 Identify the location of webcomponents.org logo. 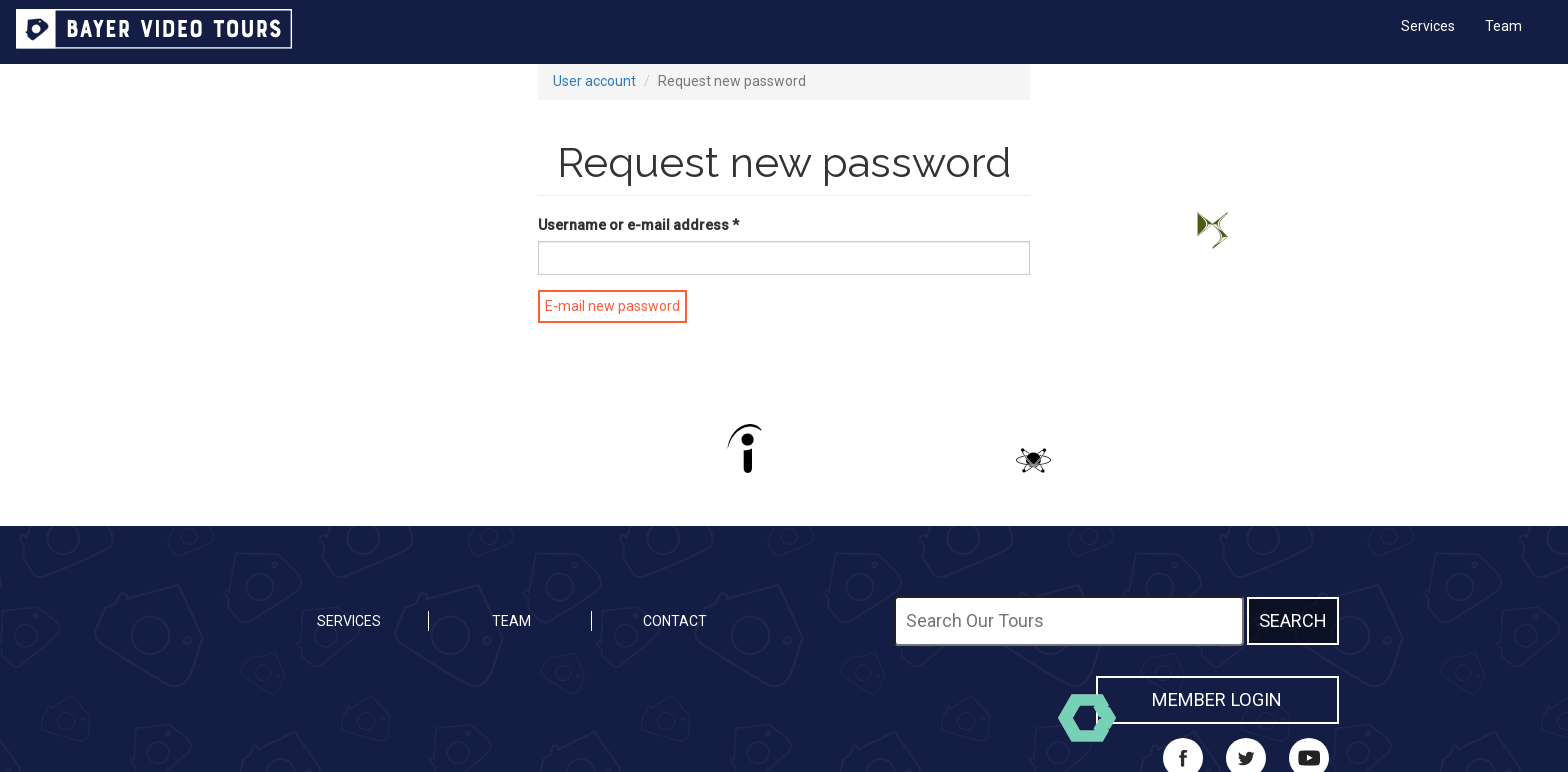
(1087, 718).